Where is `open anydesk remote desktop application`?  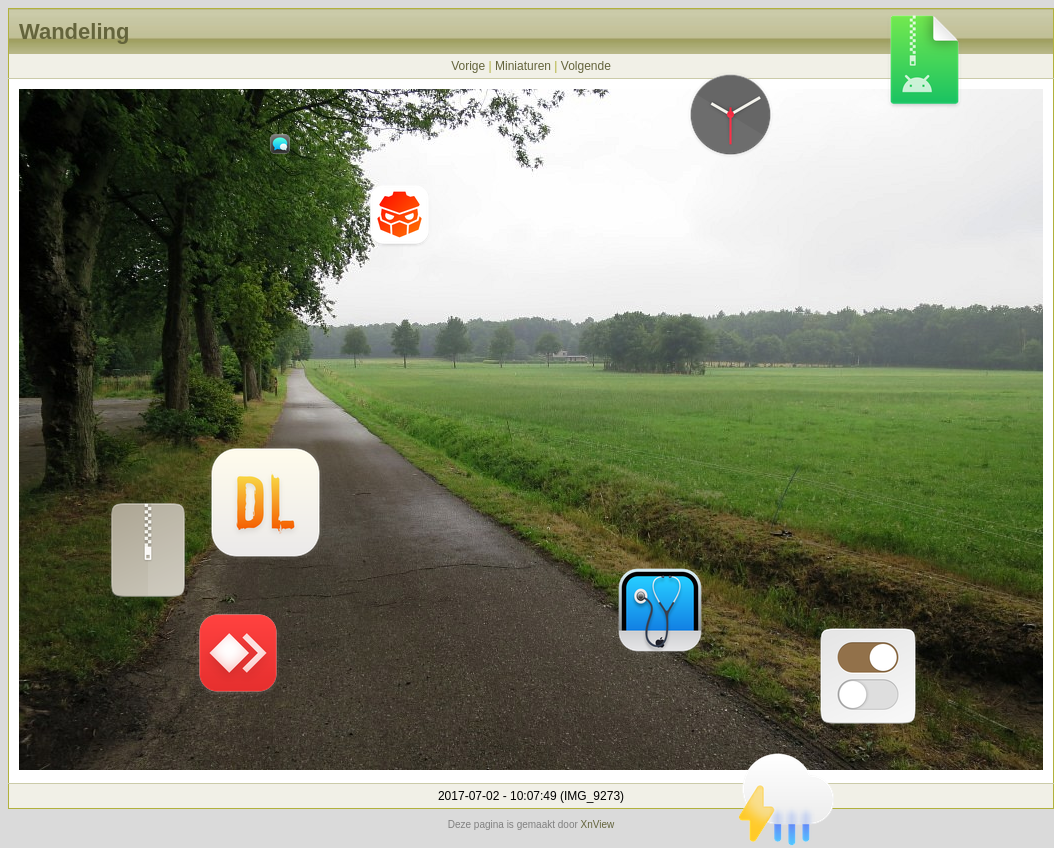 open anydesk remote desktop application is located at coordinates (238, 653).